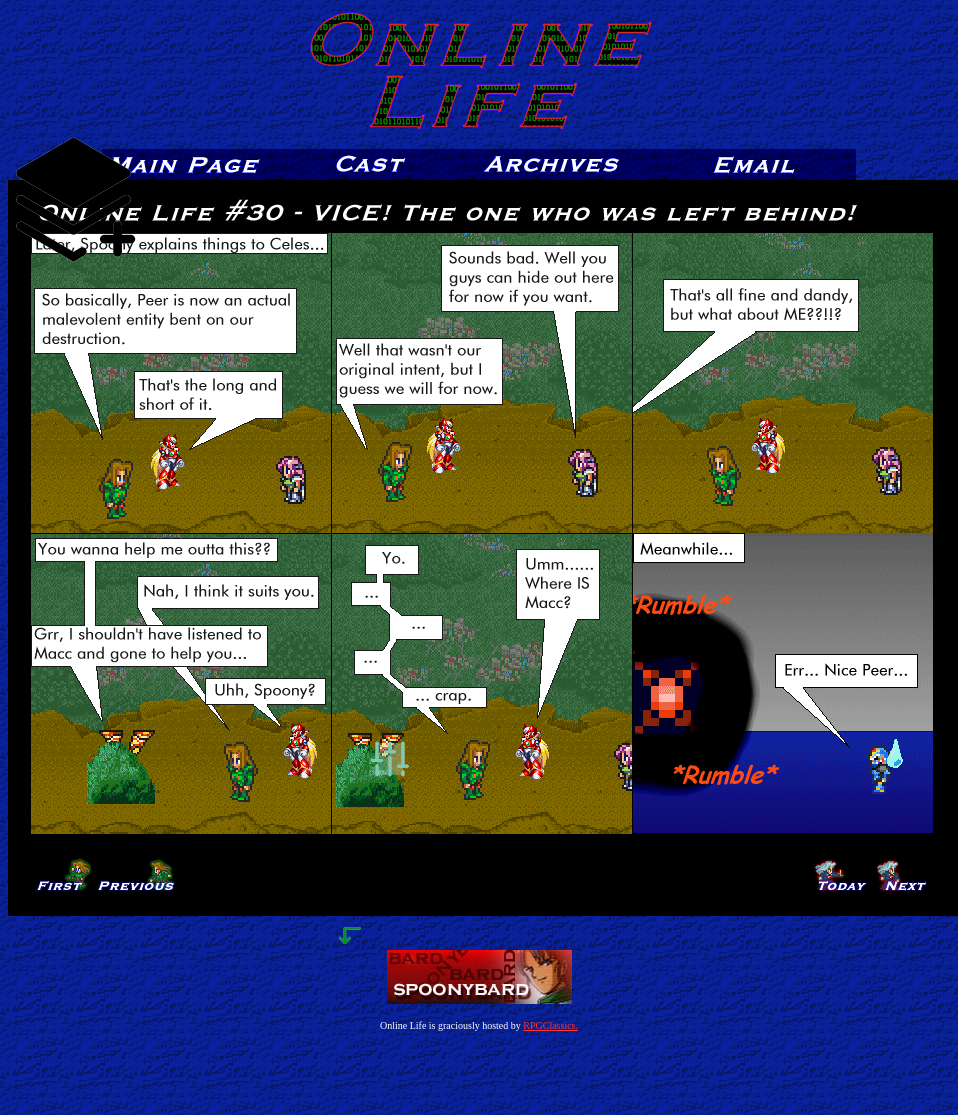 The height and width of the screenshot is (1115, 958). What do you see at coordinates (390, 759) in the screenshot?
I see `adjust settings or preferences` at bounding box center [390, 759].